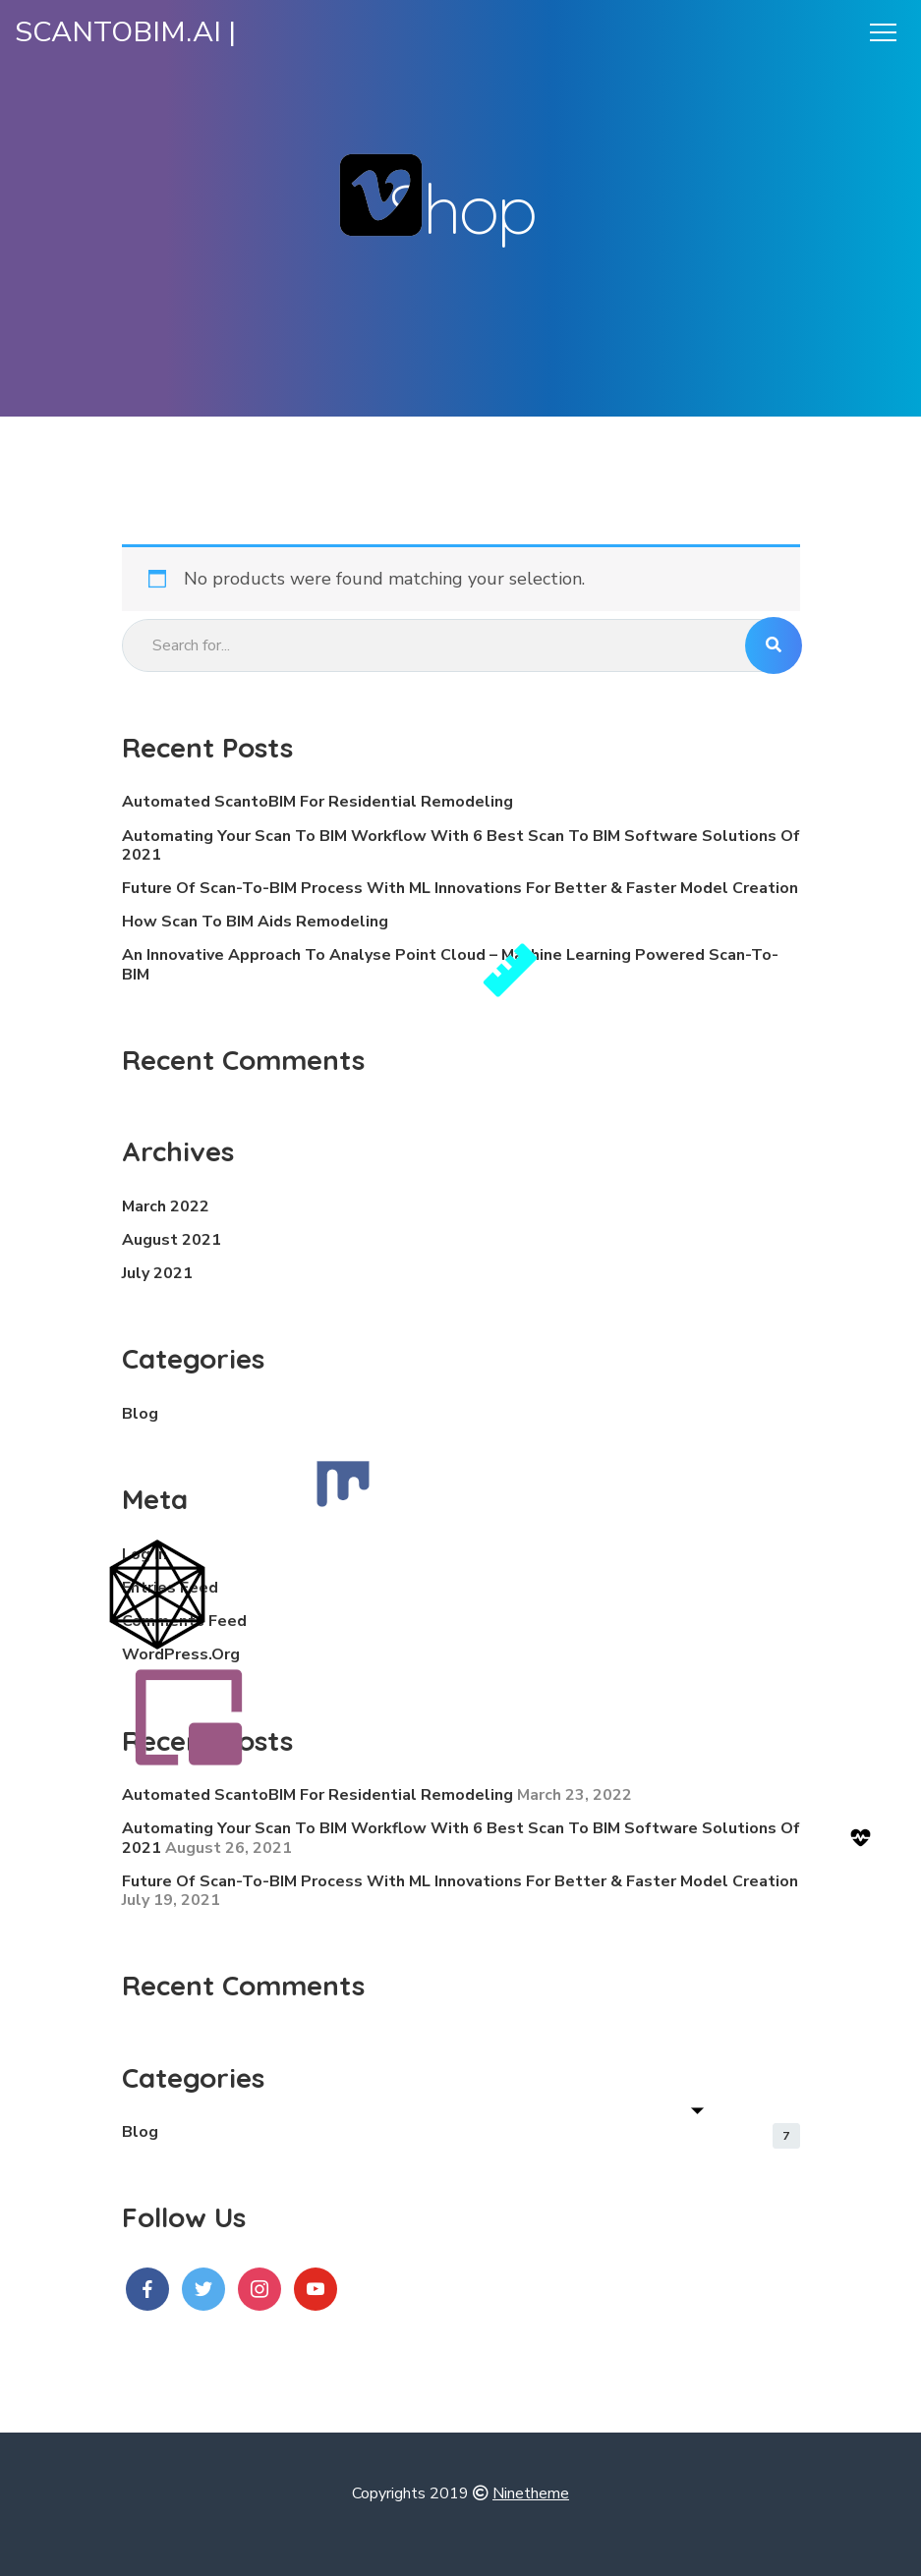 This screenshot has width=921, height=2576. What do you see at coordinates (157, 1595) in the screenshot?
I see `OpenJS Foundation logo` at bounding box center [157, 1595].